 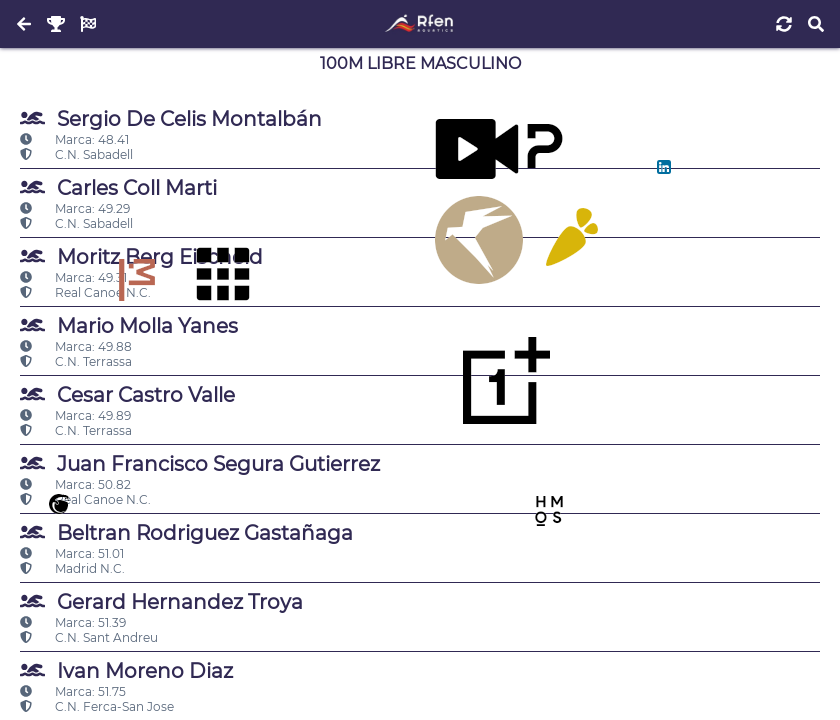 What do you see at coordinates (545, 146) in the screenshot?
I see `open Proton app or services` at bounding box center [545, 146].